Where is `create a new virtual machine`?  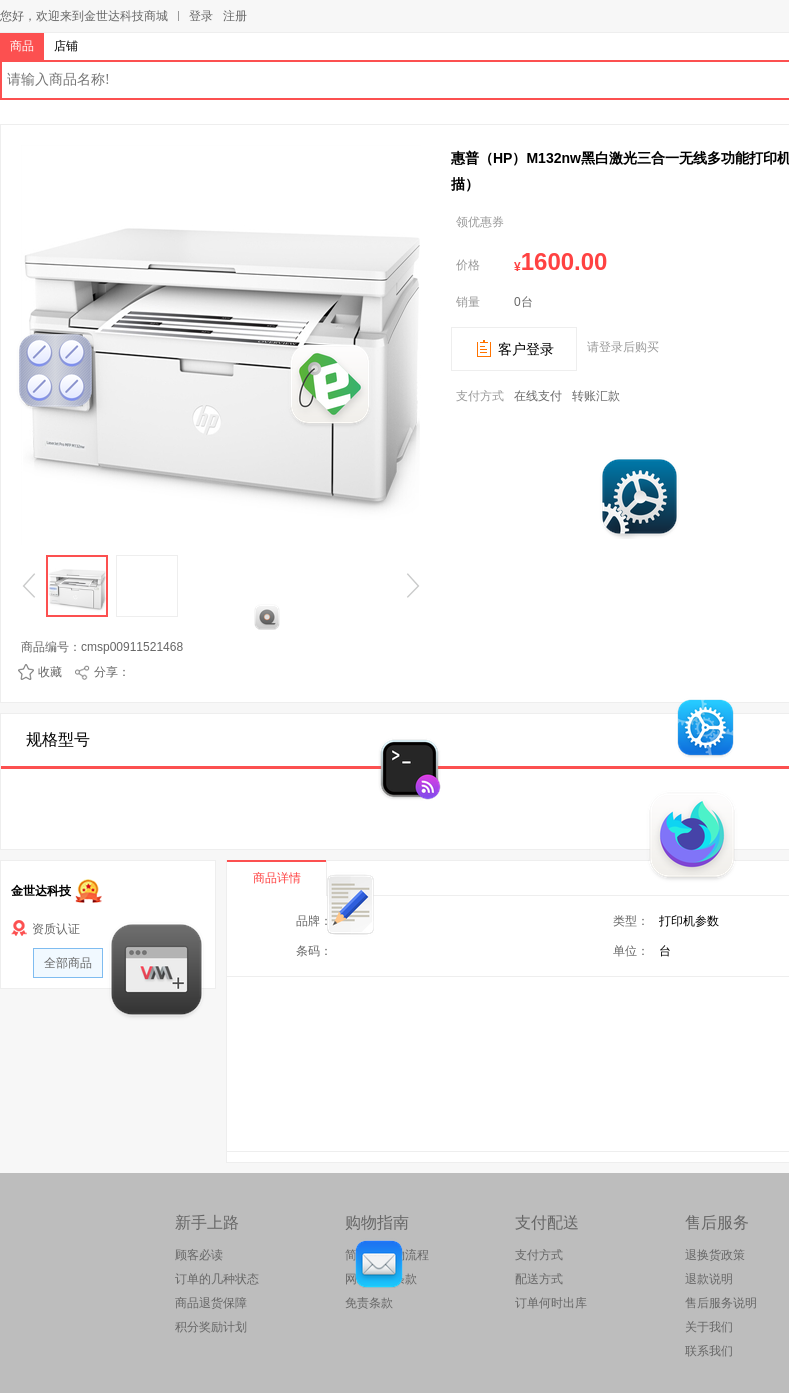
create a new virtual machine is located at coordinates (156, 969).